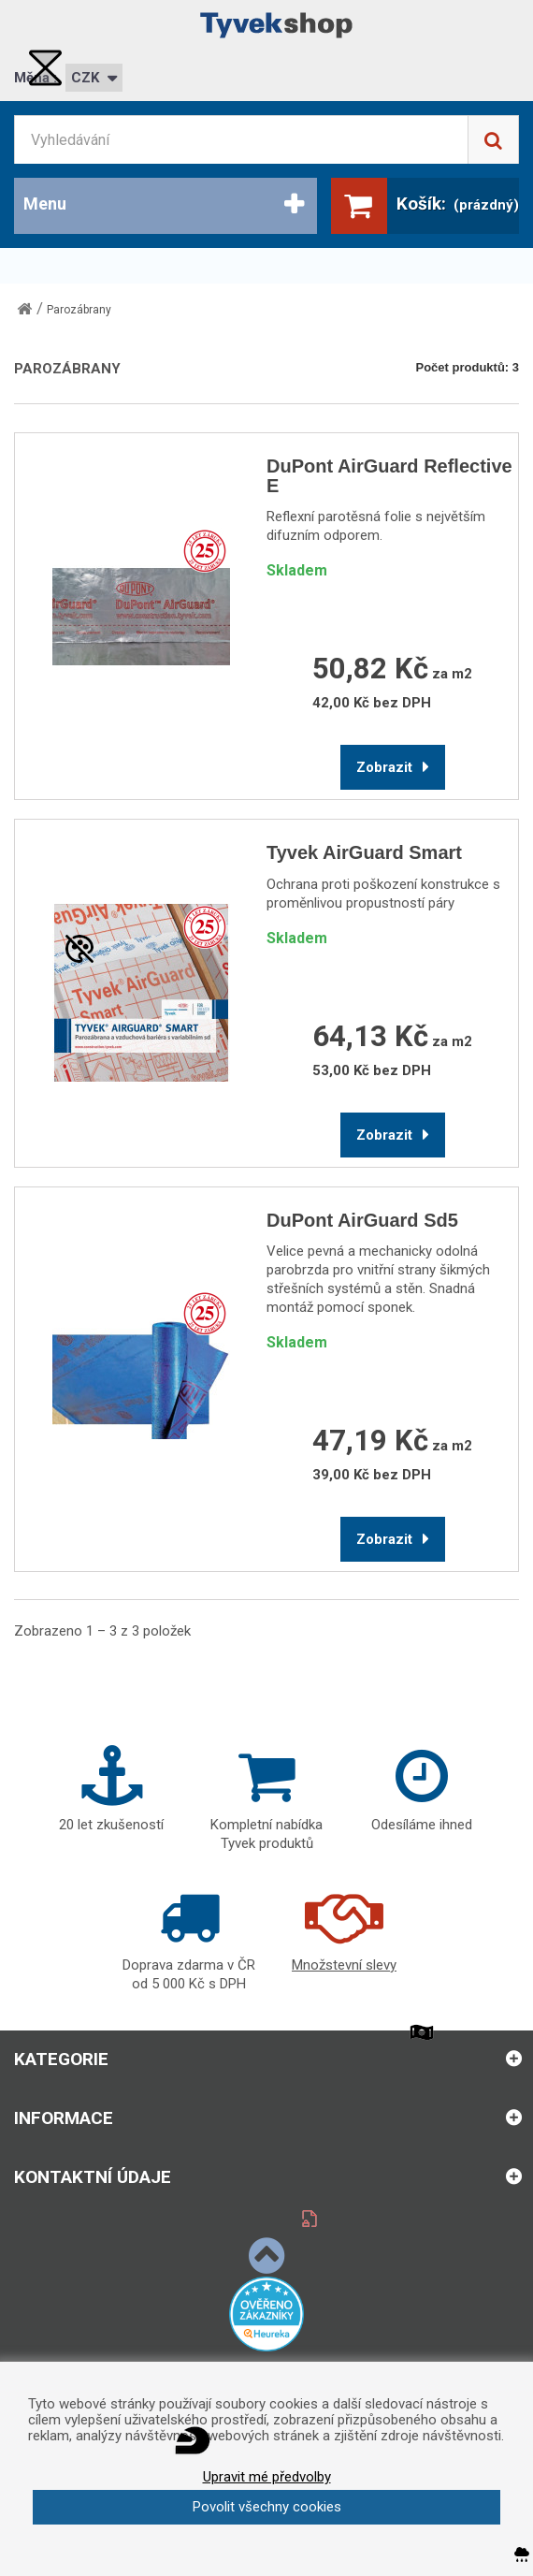  Describe the element at coordinates (522, 2554) in the screenshot. I see `indicates rainy weather conditions` at that location.